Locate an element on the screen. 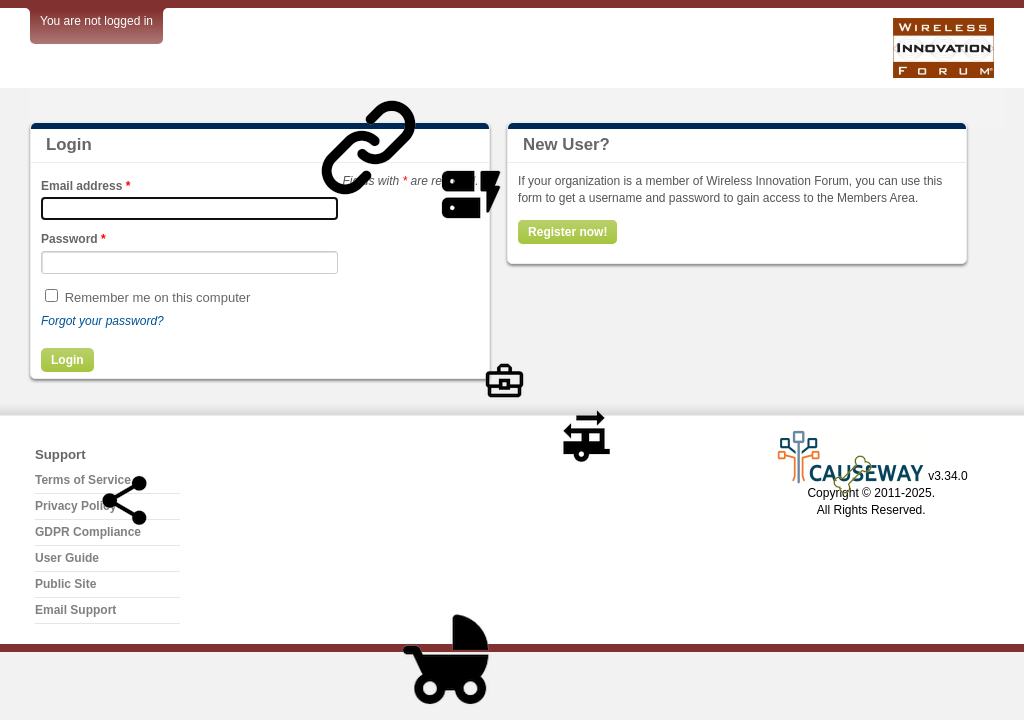 This screenshot has height=720, width=1024. share this content with others is located at coordinates (124, 500).